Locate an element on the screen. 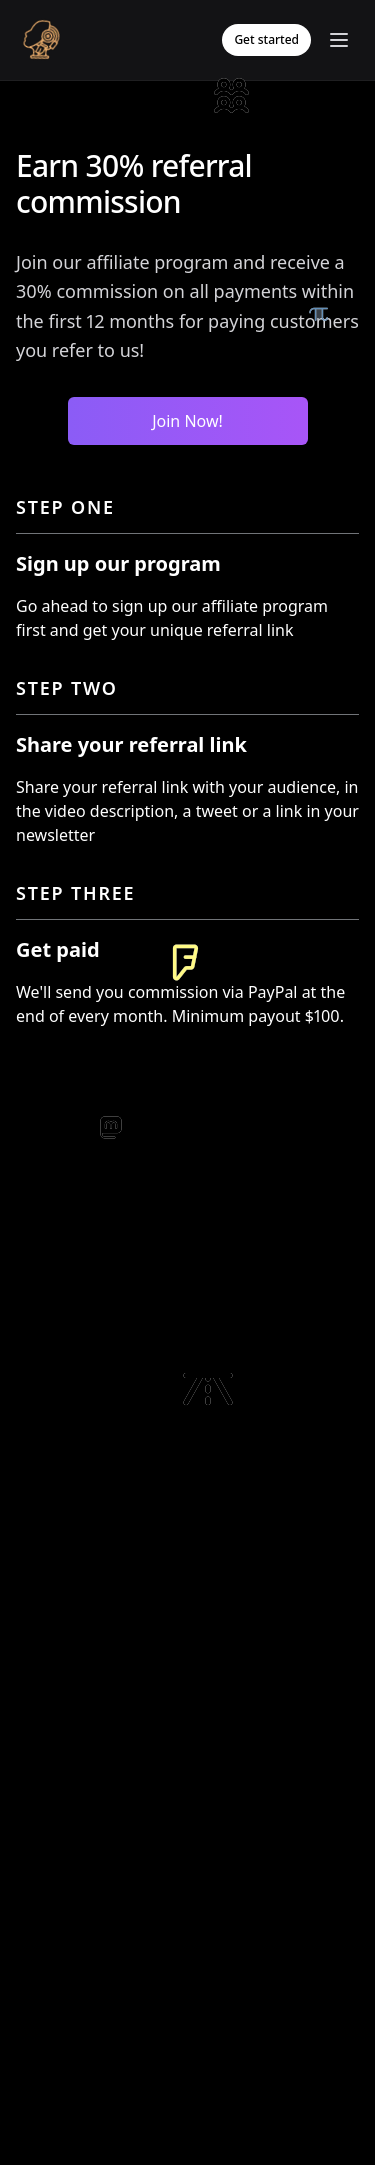 The width and height of the screenshot is (375, 2165). view all team members is located at coordinates (231, 95).